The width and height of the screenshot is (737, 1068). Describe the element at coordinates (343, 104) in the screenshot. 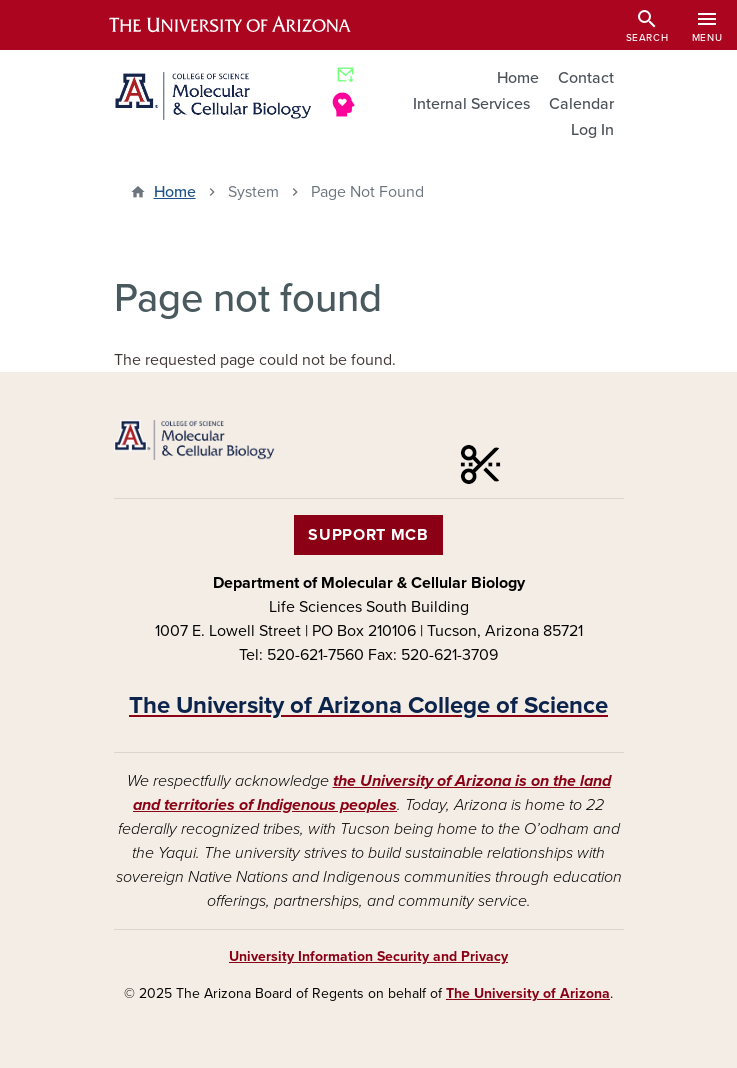

I see `access mental health resources` at that location.